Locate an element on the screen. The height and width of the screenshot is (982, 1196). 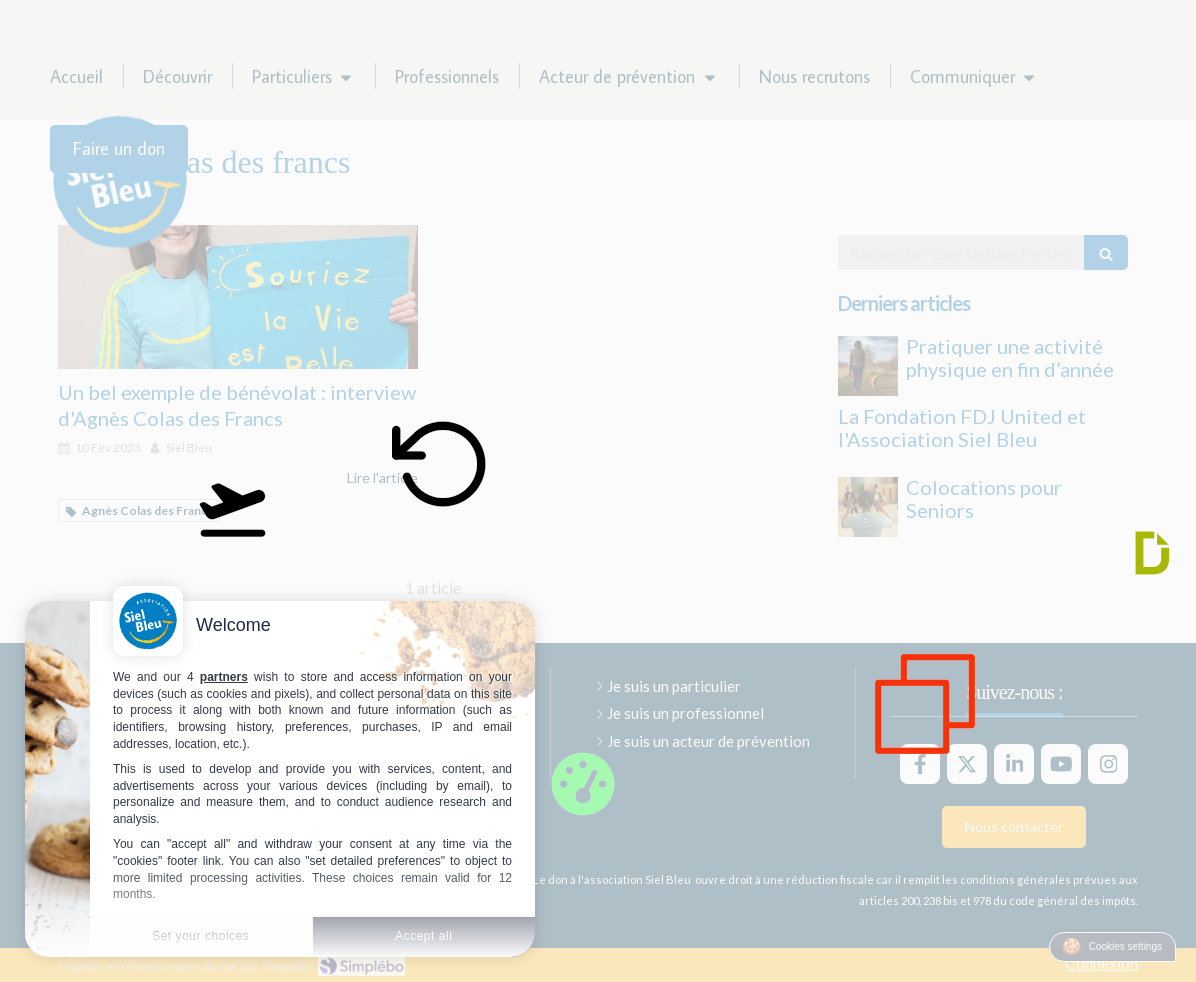
view departing flights is located at coordinates (233, 508).